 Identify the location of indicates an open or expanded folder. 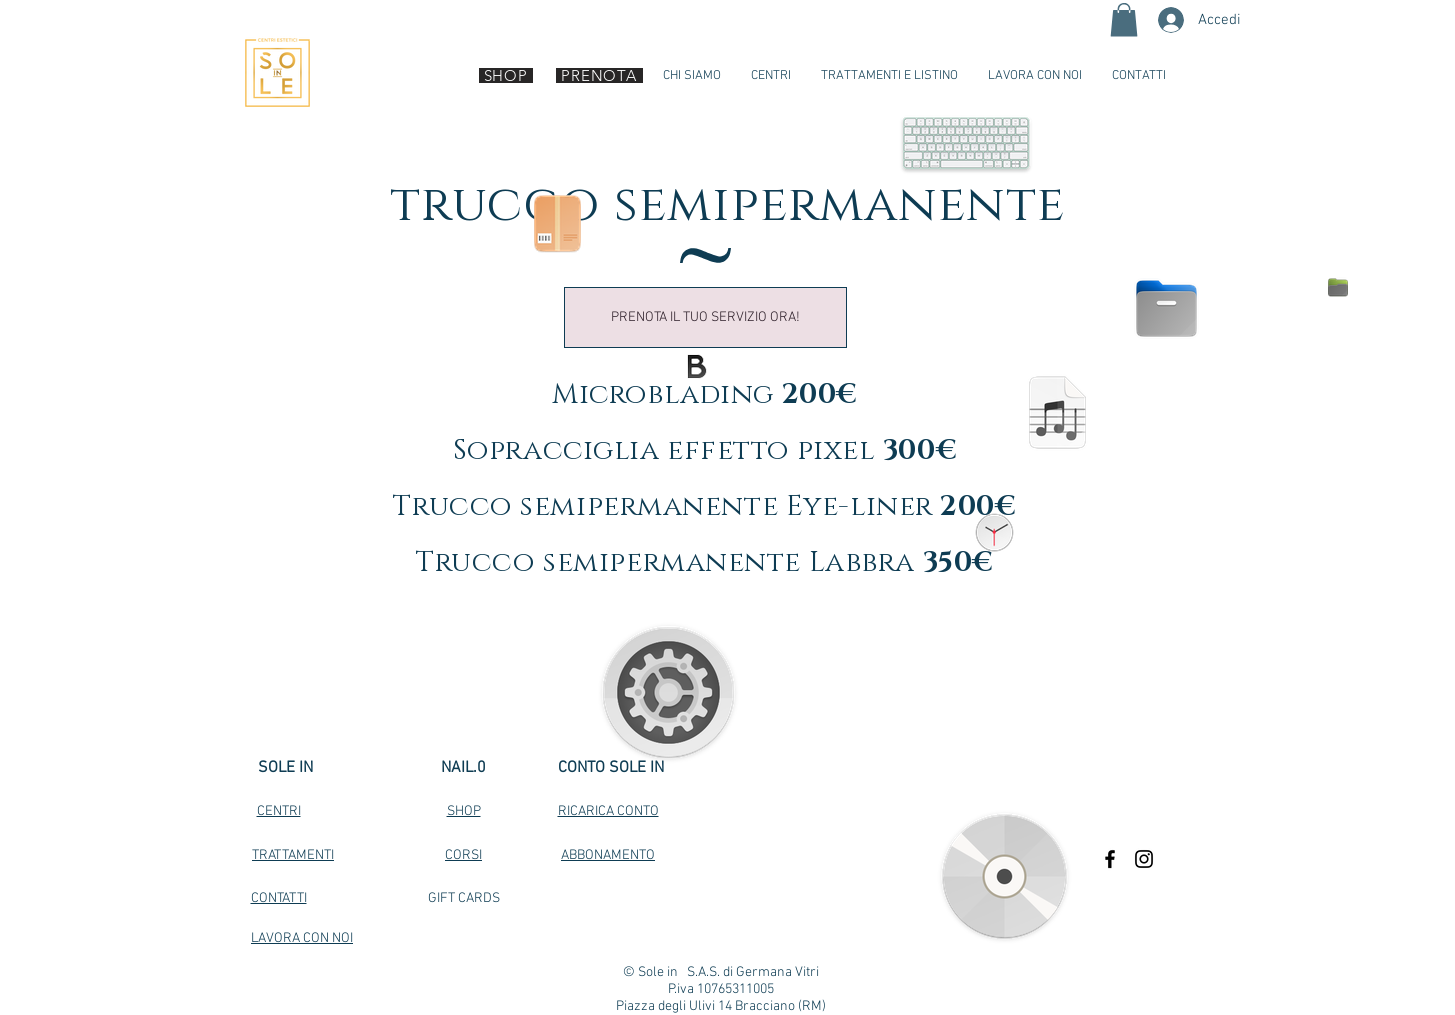
(1338, 287).